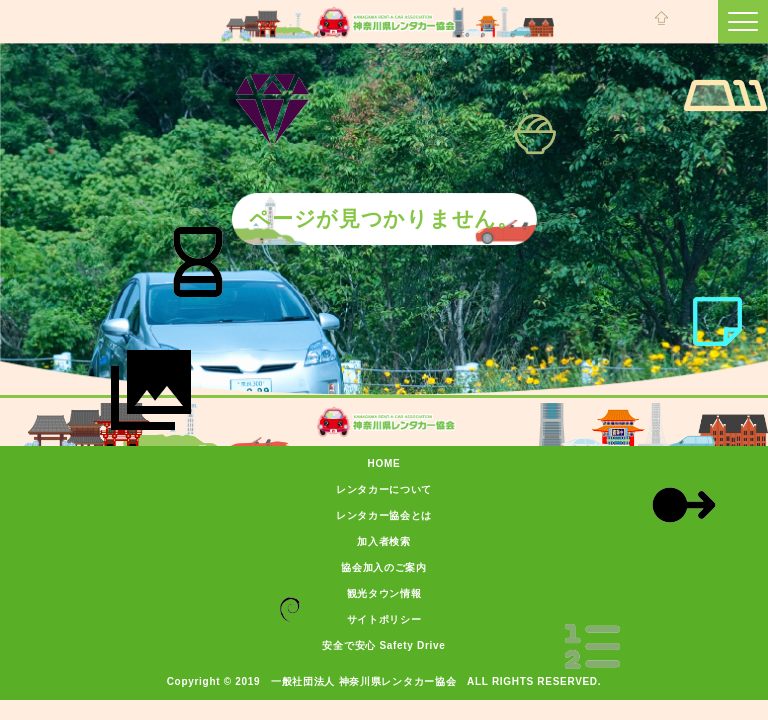 The height and width of the screenshot is (720, 768). Describe the element at coordinates (292, 609) in the screenshot. I see `open a debian linux terminal session` at that location.